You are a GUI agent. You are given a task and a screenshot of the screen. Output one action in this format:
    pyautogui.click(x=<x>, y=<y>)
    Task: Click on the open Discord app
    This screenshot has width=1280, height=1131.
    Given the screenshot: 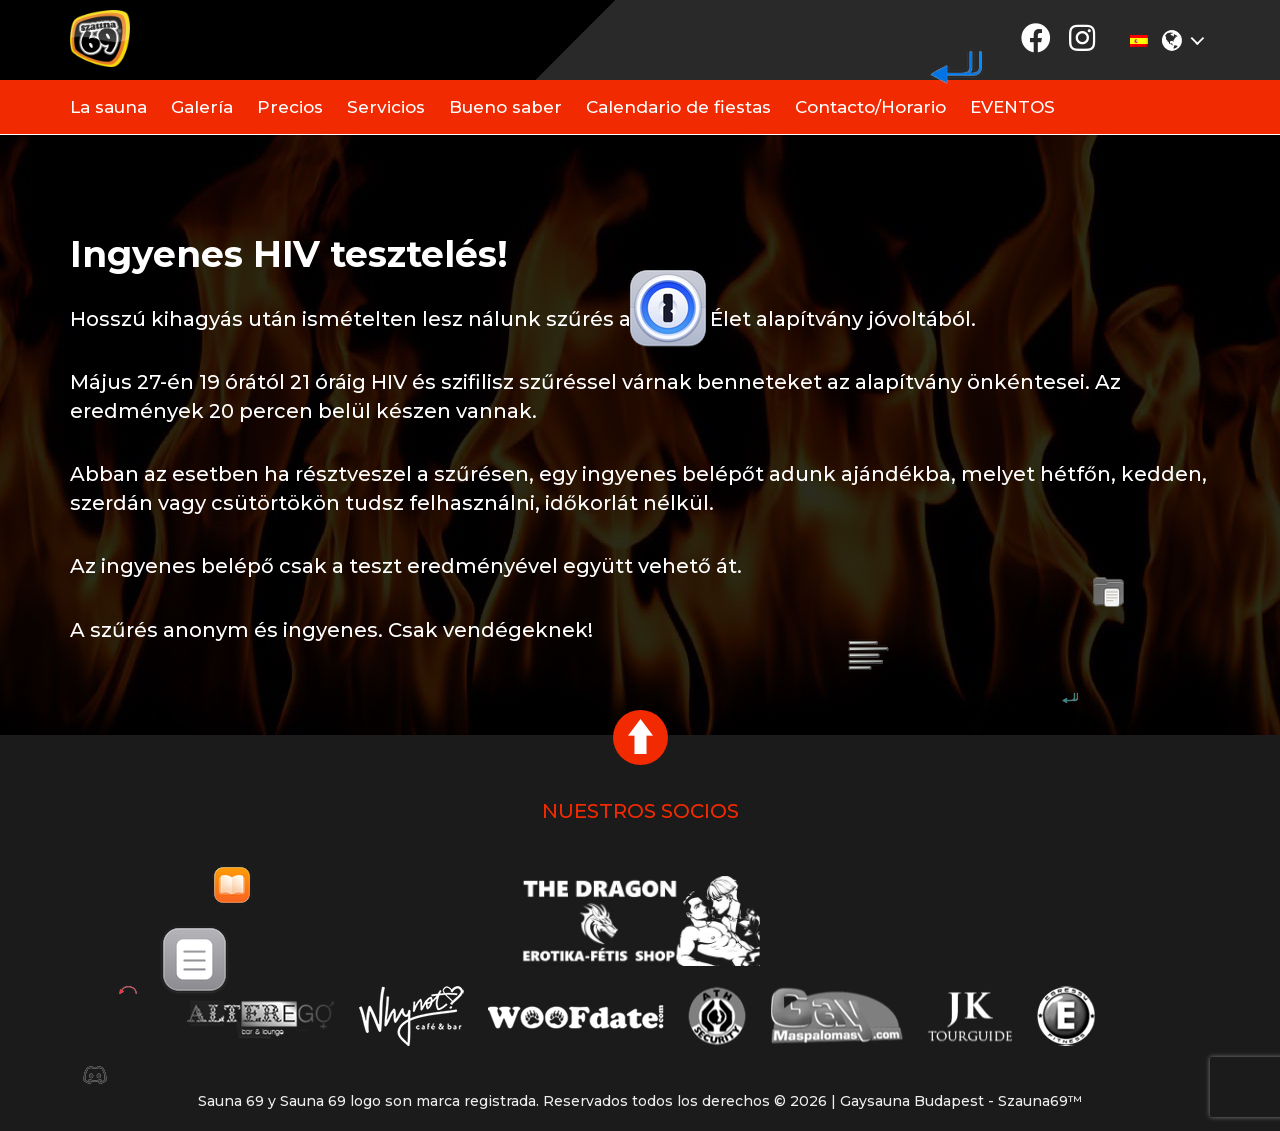 What is the action you would take?
    pyautogui.click(x=95, y=1075)
    